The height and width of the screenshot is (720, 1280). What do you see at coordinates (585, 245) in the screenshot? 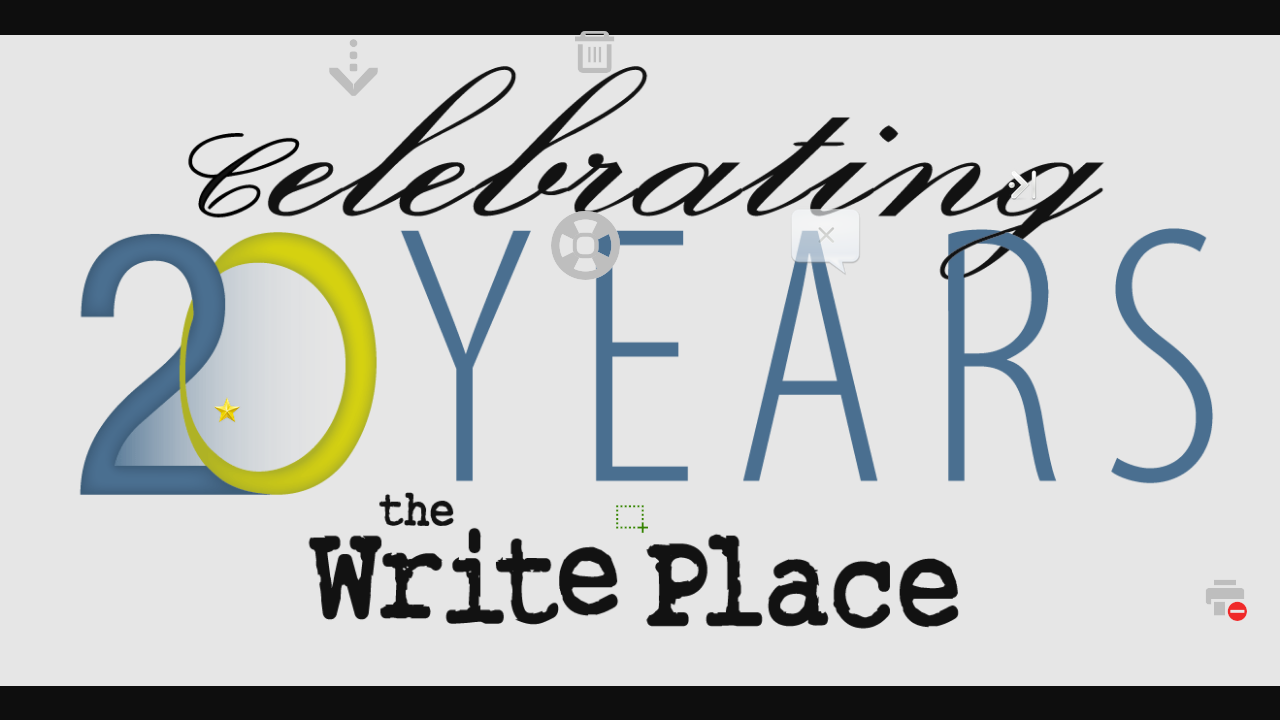
I see `open help documentation` at bounding box center [585, 245].